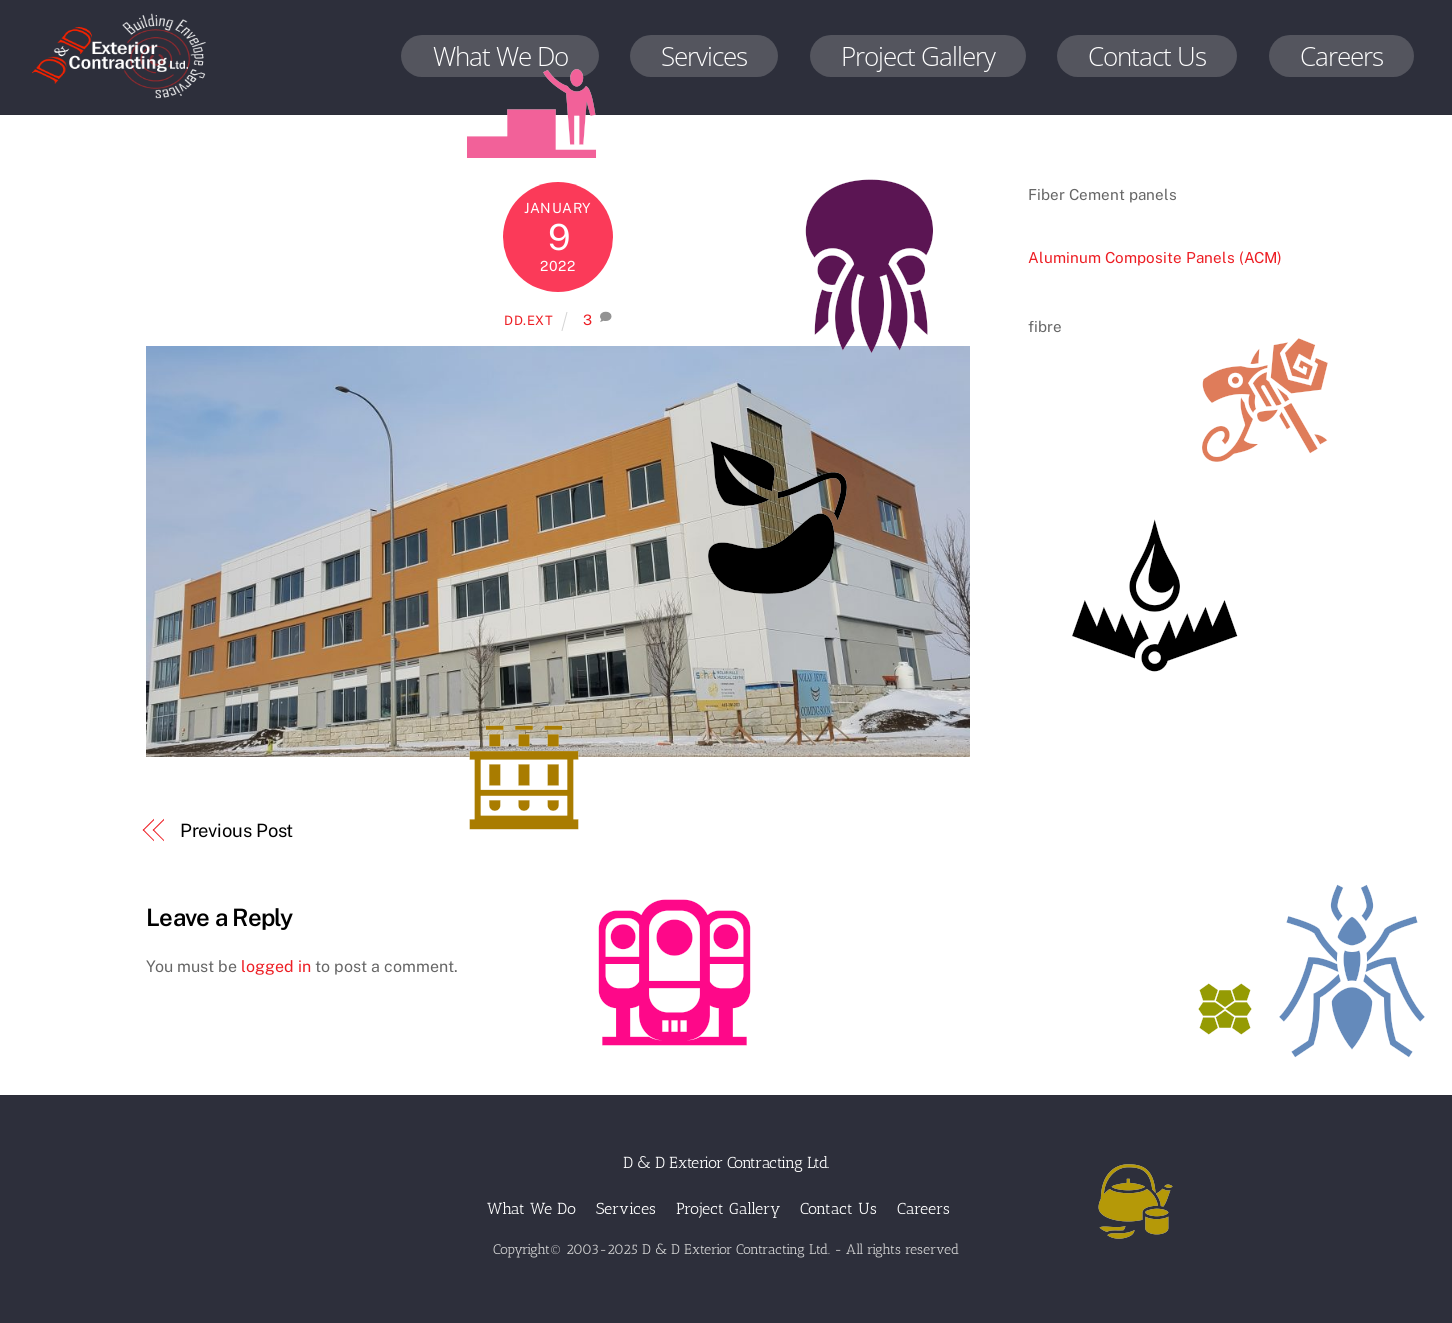 This screenshot has width=1452, height=1323. What do you see at coordinates (1135, 1201) in the screenshot?
I see `tea ceremony or tea-related game feature` at bounding box center [1135, 1201].